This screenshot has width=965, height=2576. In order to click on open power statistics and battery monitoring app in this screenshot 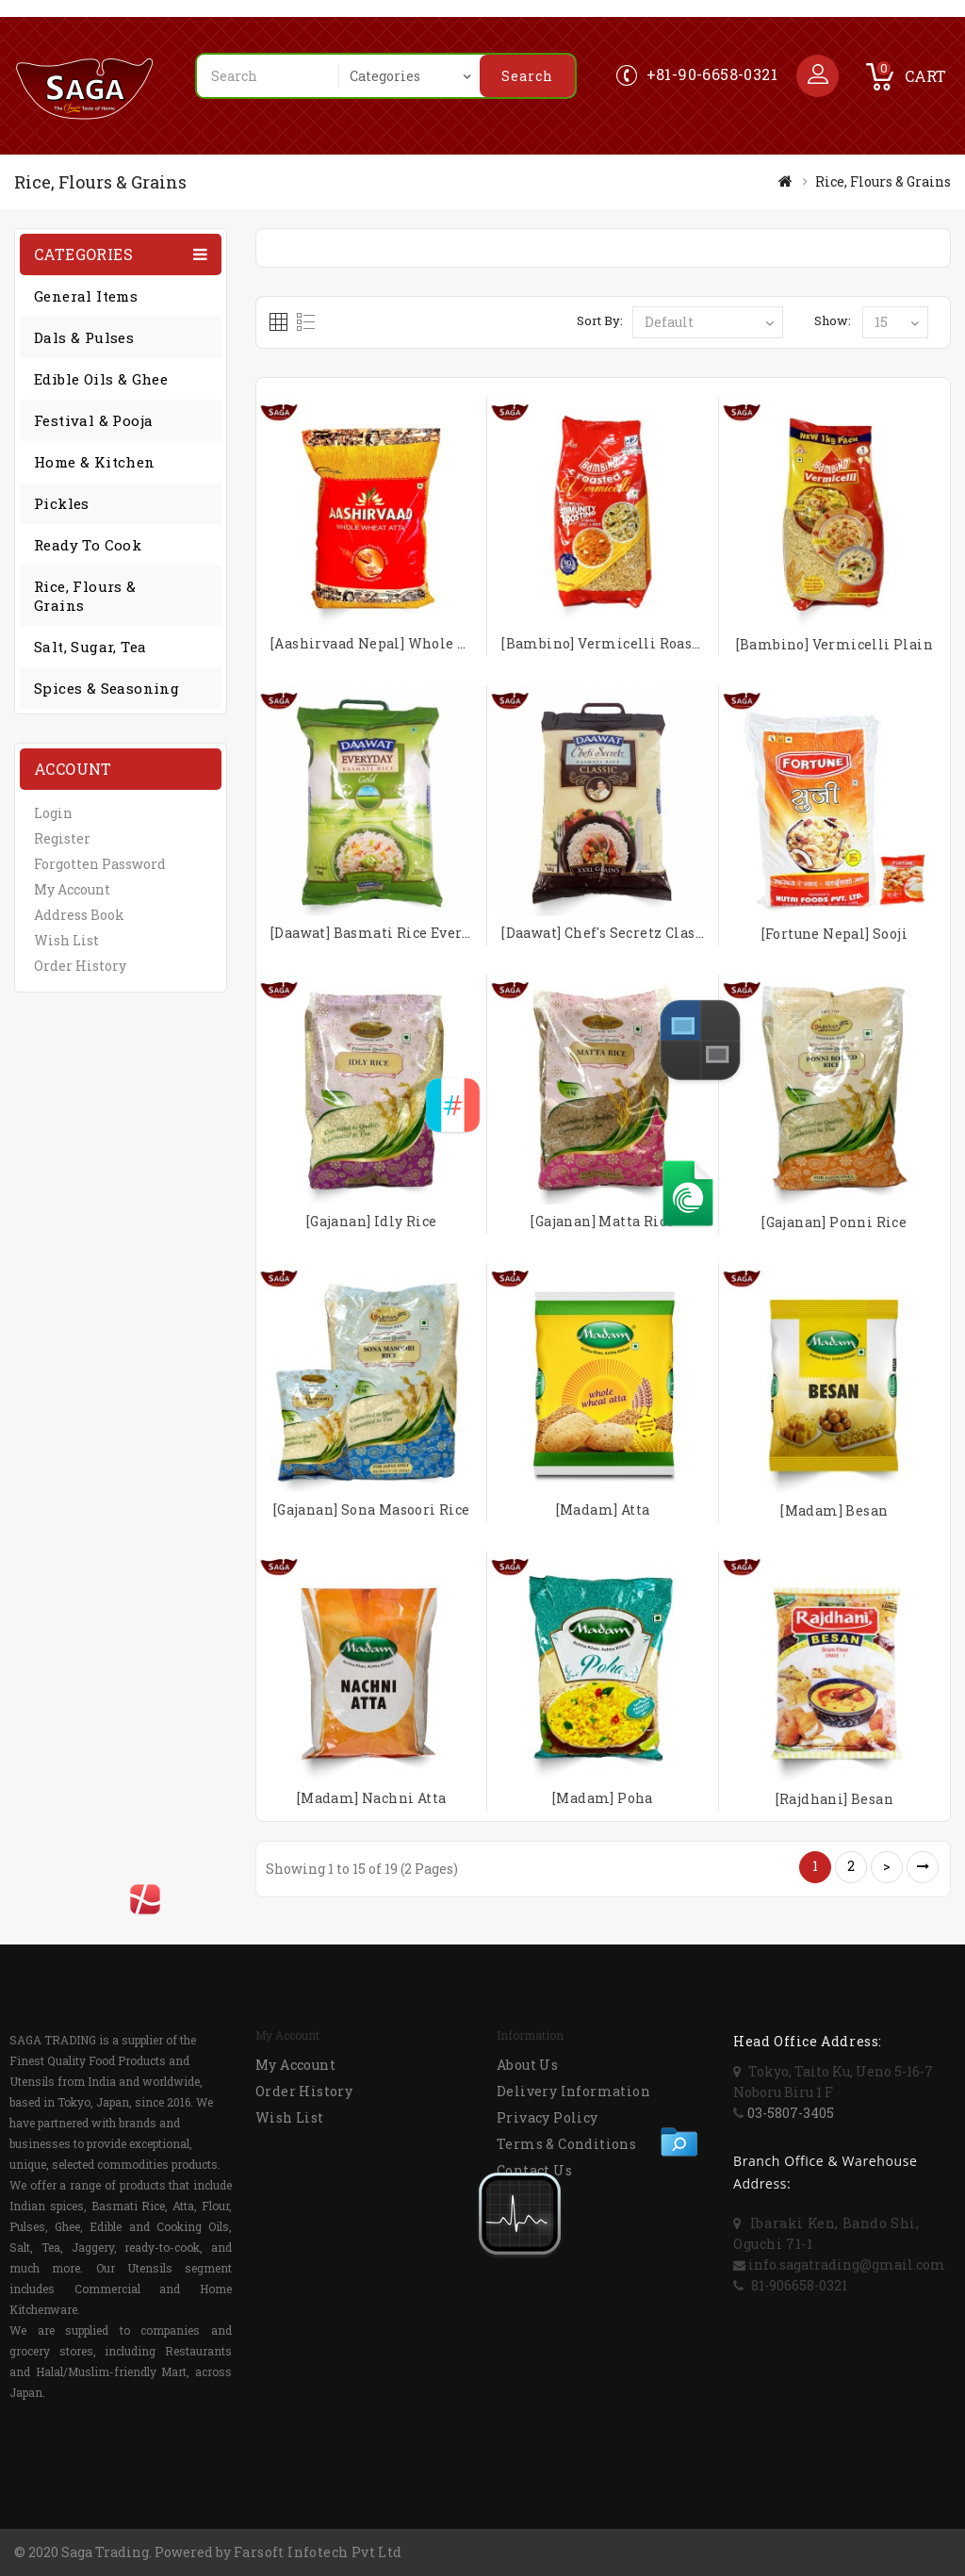, I will do `click(519, 2213)`.